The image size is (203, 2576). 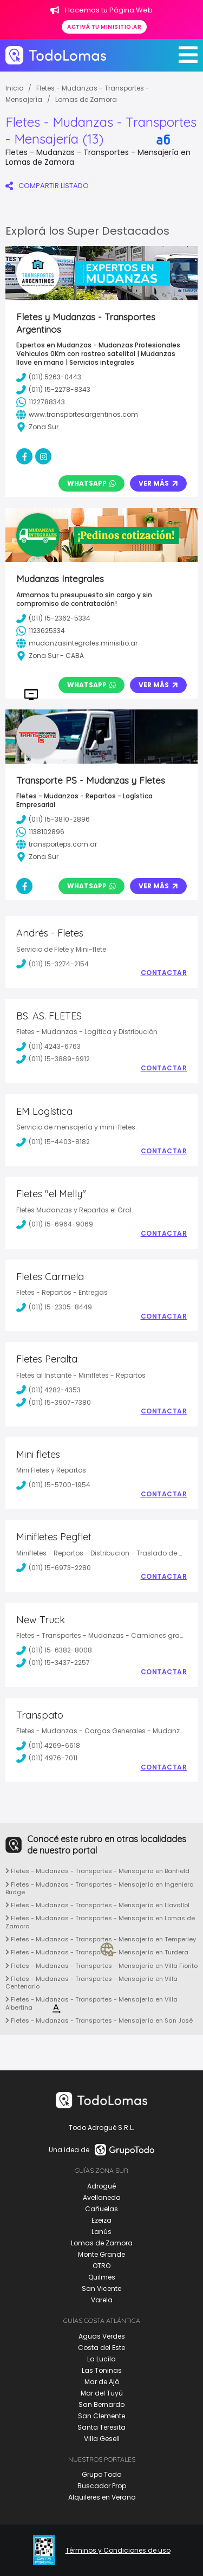 I want to click on add a website to favorites, so click(x=107, y=1949).